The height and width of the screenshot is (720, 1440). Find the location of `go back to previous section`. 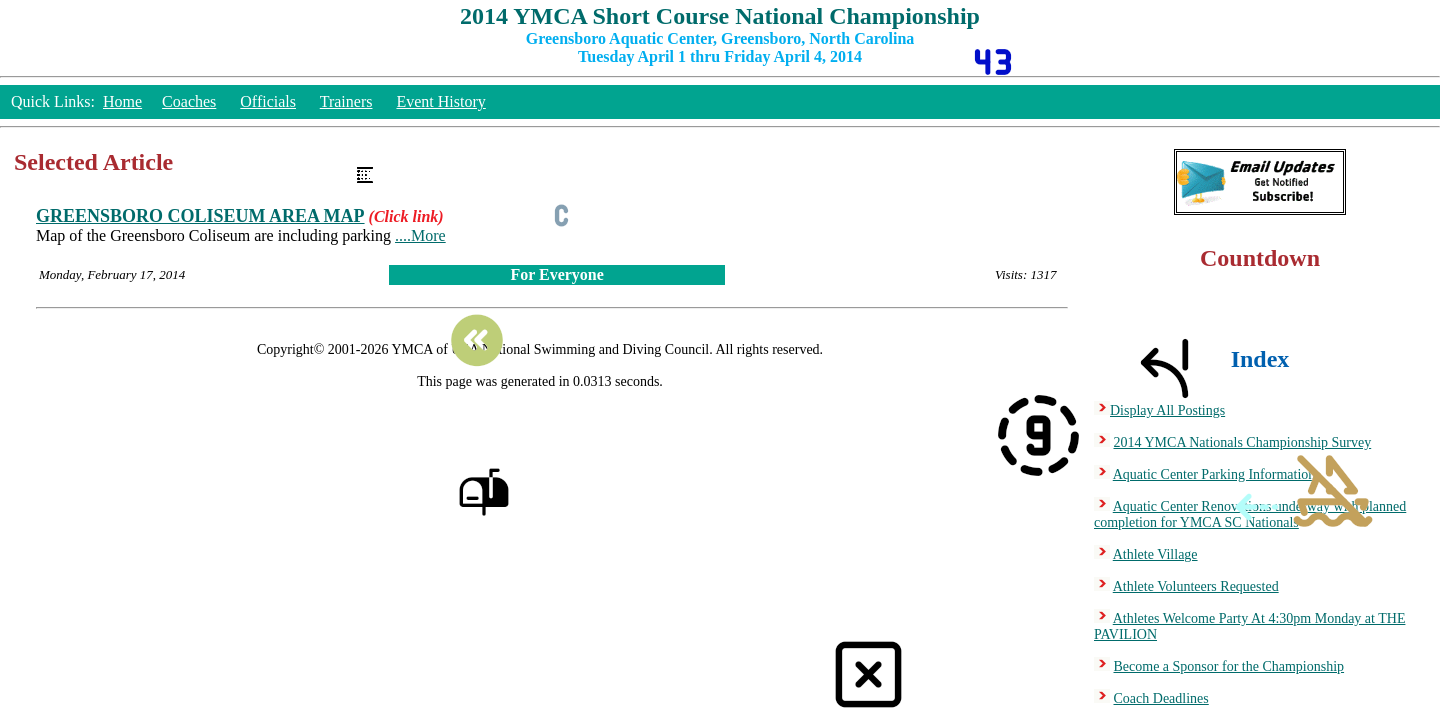

go back to previous section is located at coordinates (477, 340).